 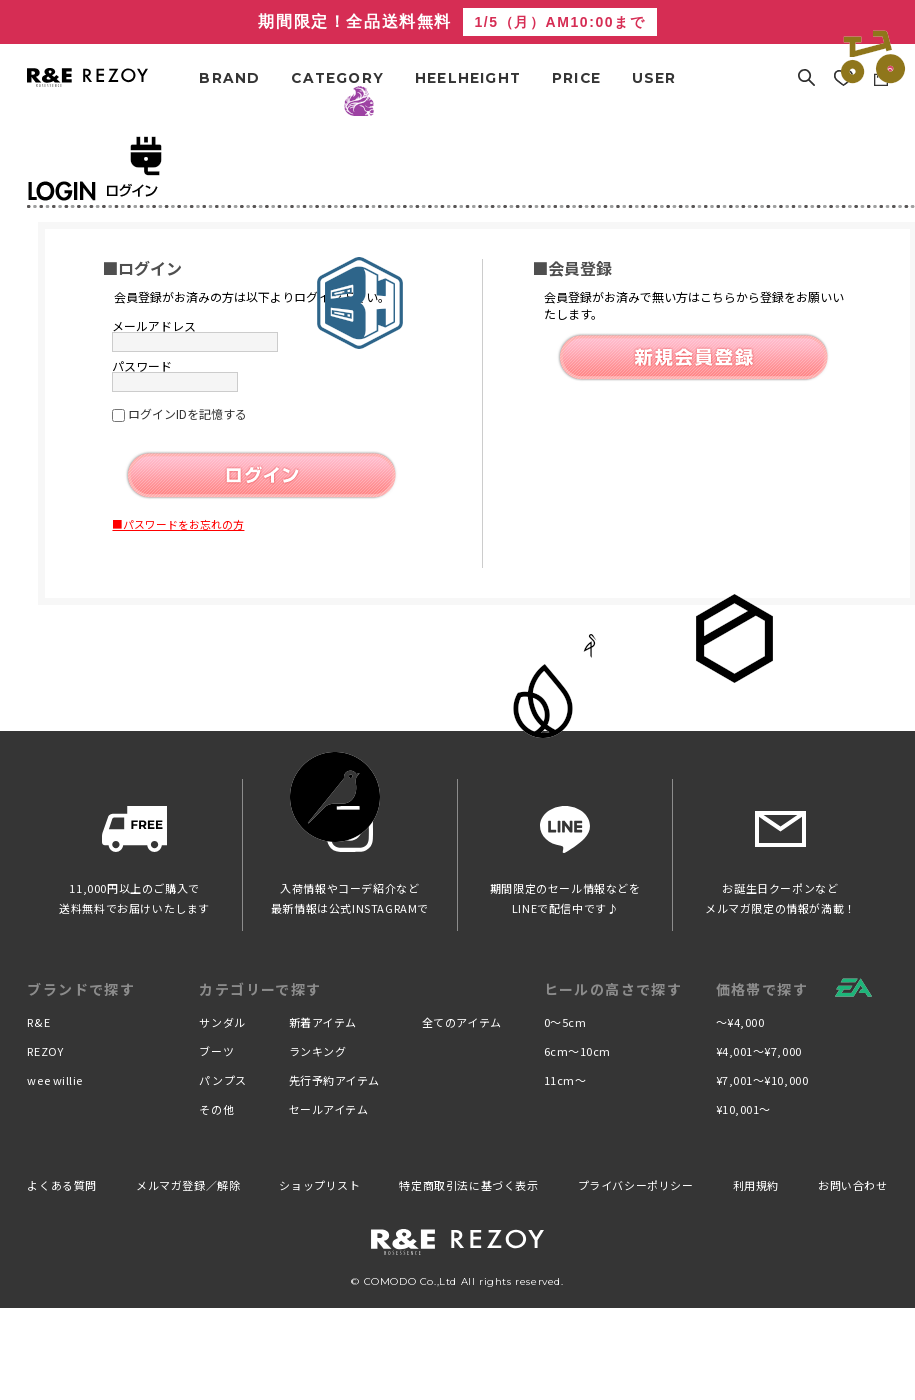 I want to click on open Tresorit secure cloud storage, so click(x=734, y=638).